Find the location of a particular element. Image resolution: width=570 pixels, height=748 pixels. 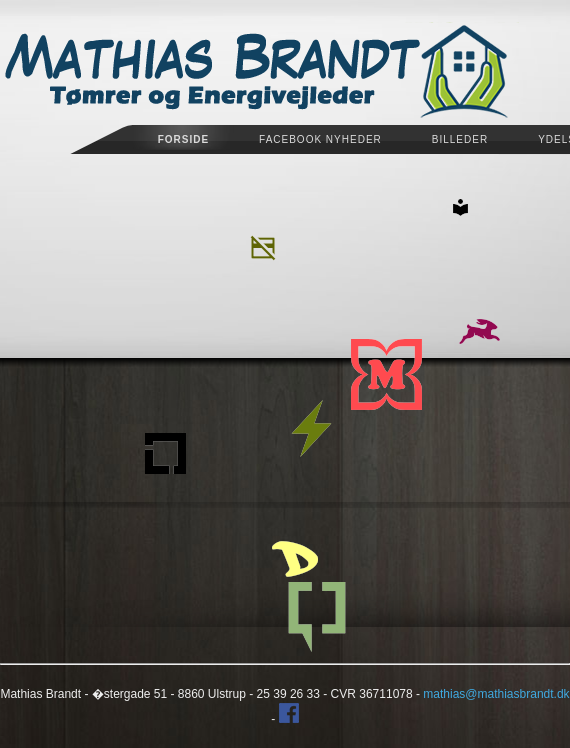

electron-builder logo is located at coordinates (460, 207).